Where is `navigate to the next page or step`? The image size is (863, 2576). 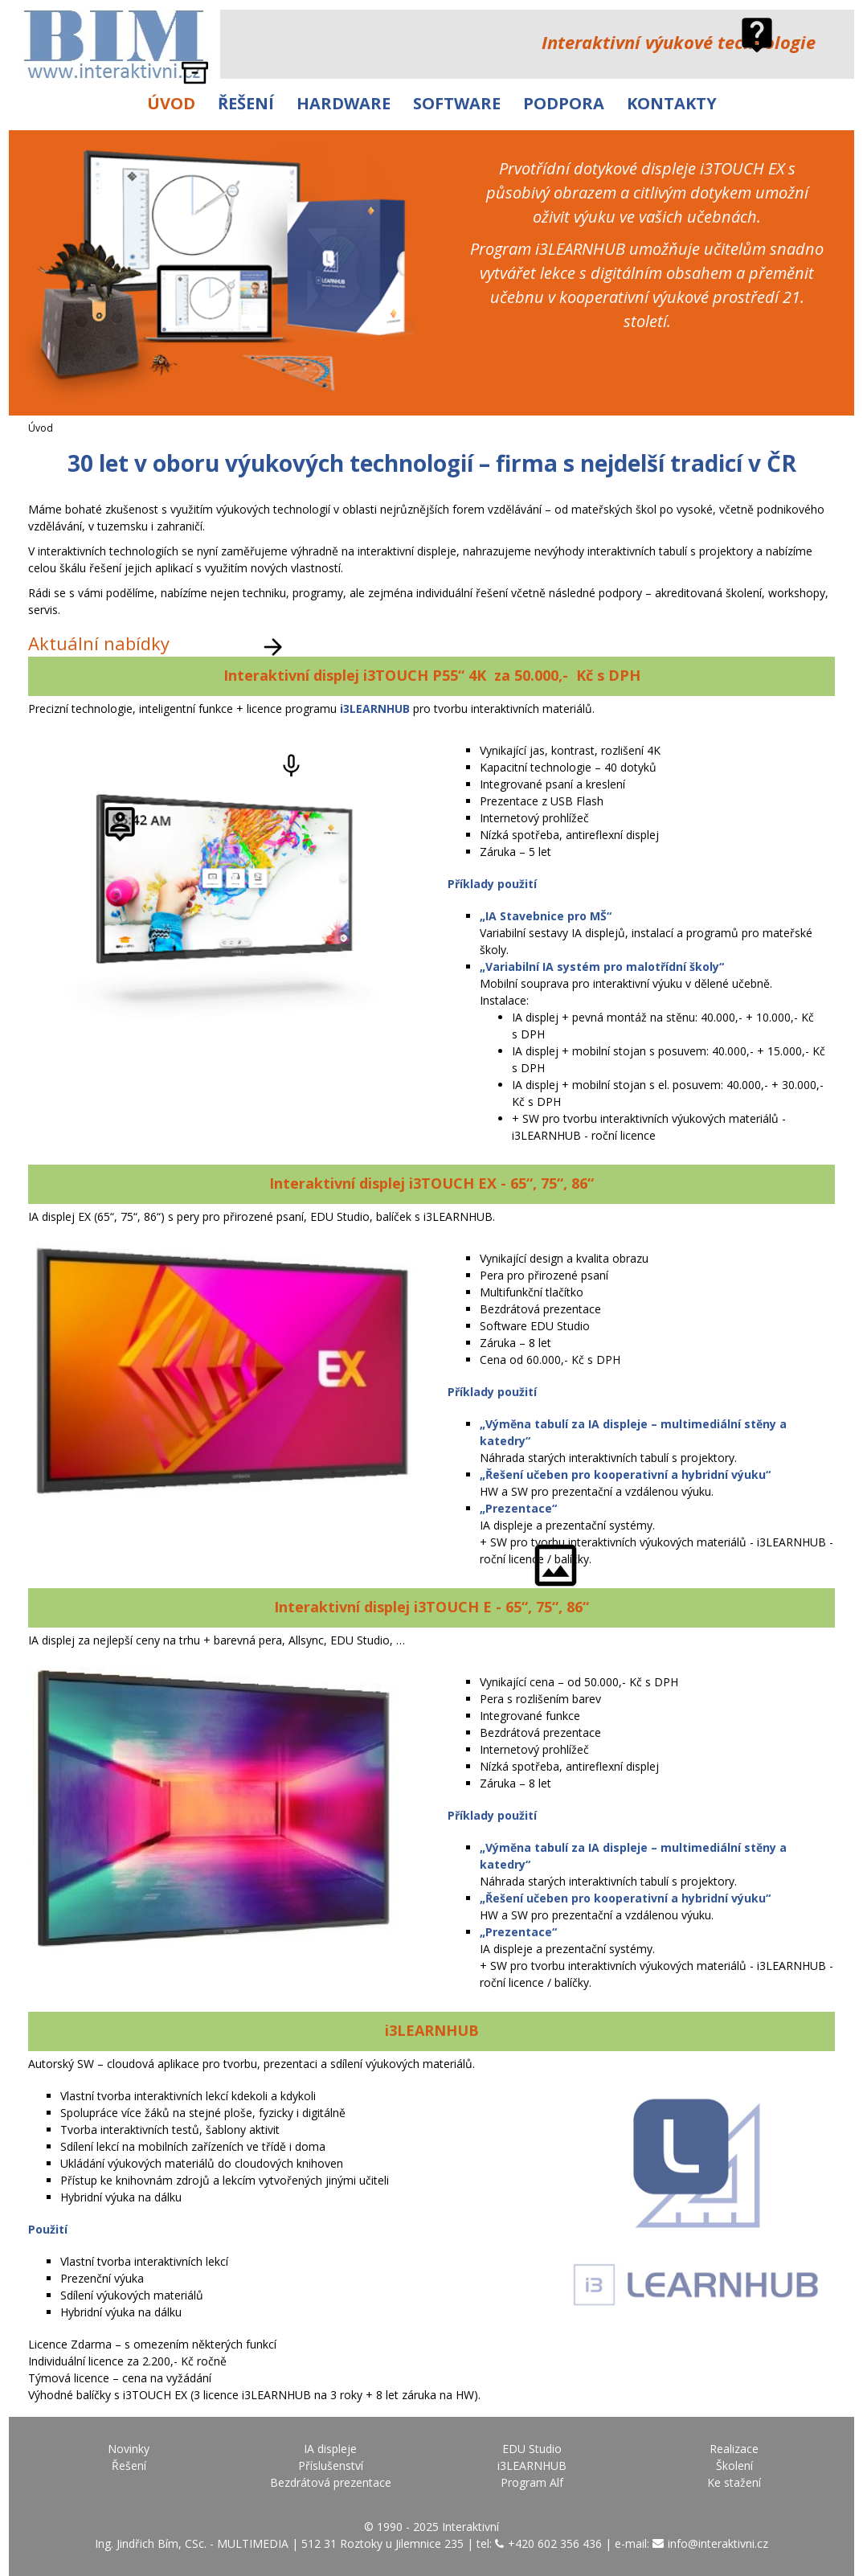 navigate to the next page or step is located at coordinates (273, 647).